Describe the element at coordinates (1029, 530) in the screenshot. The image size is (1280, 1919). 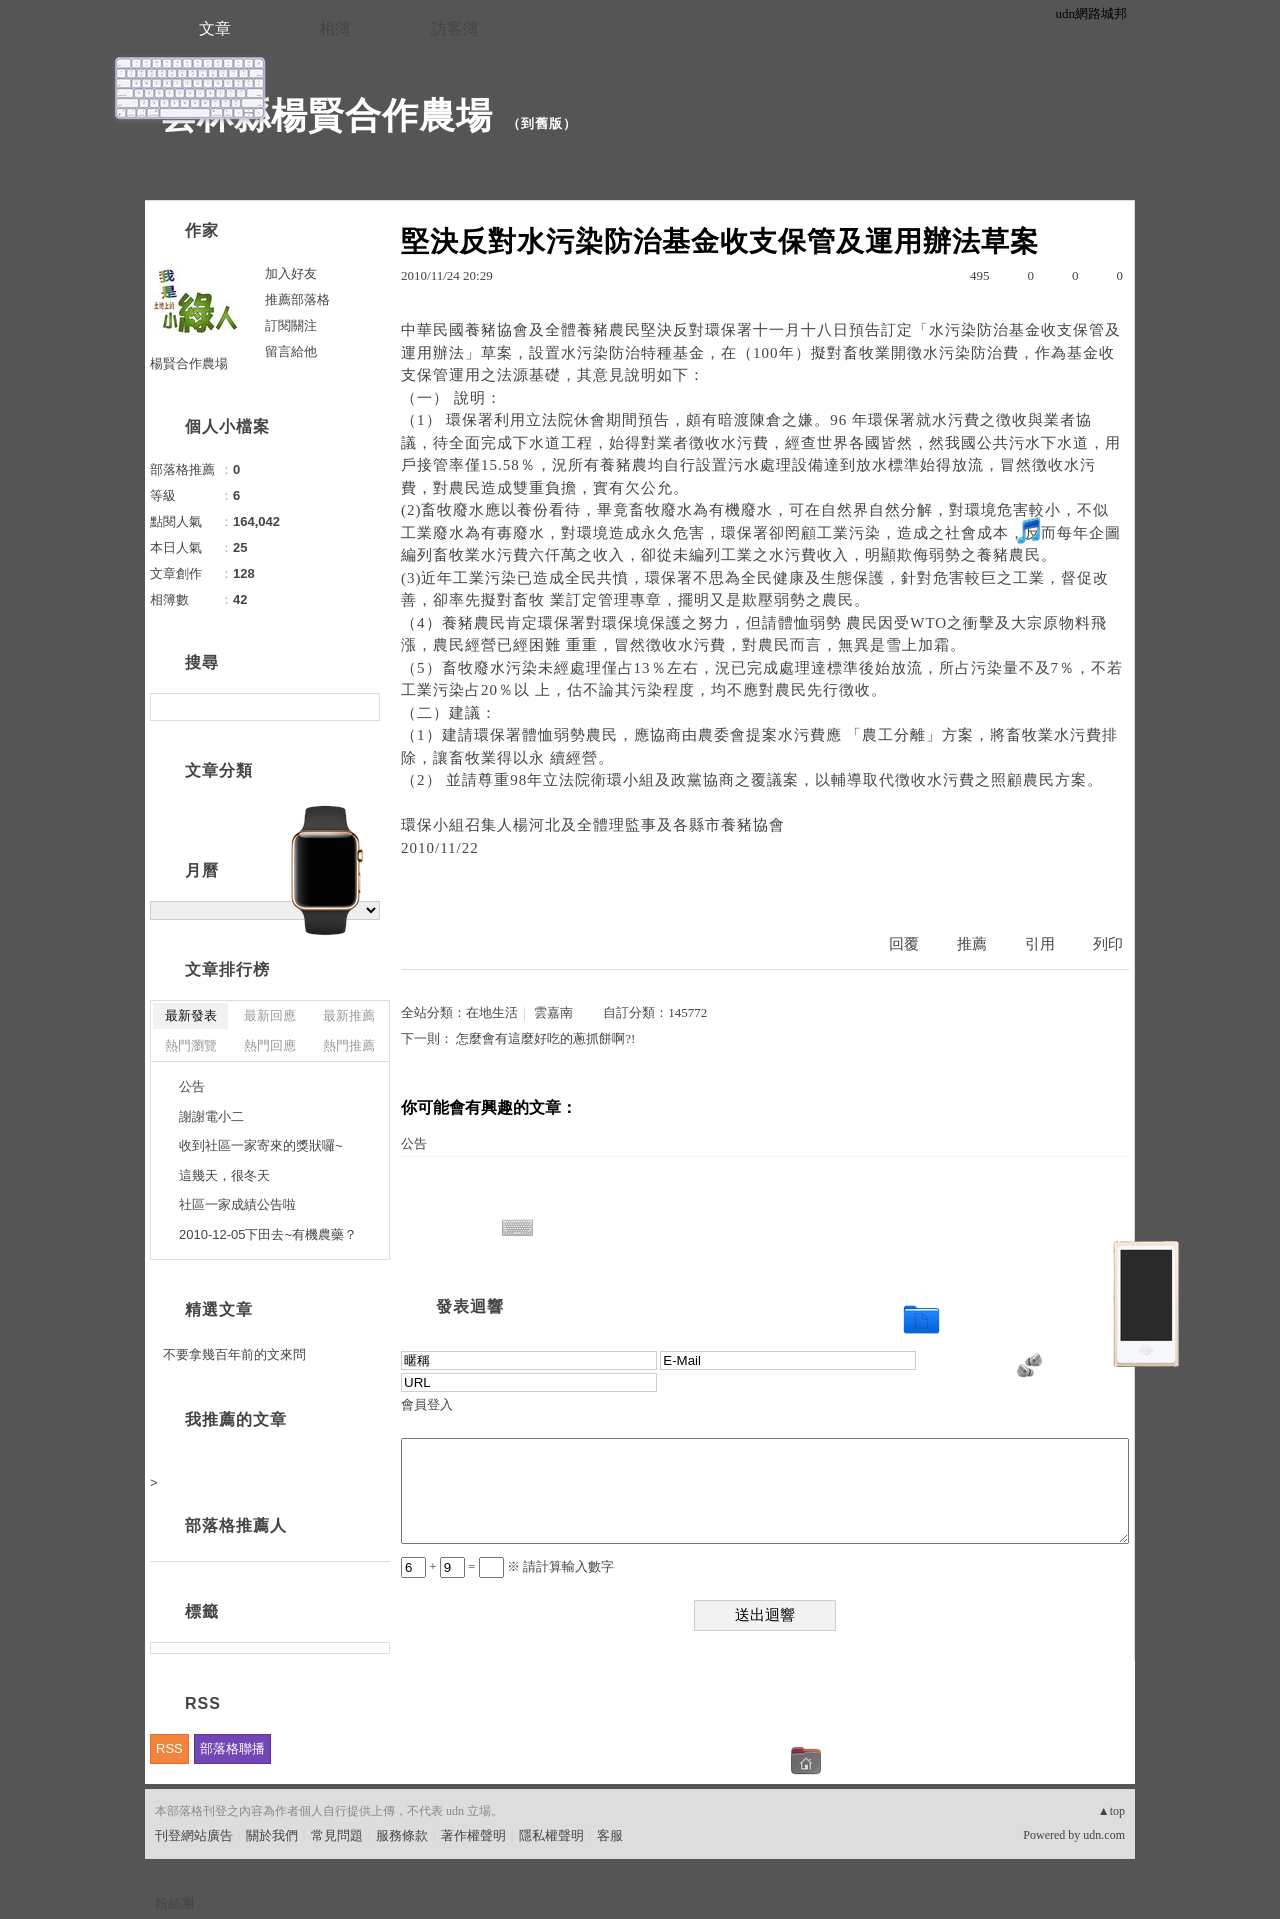
I see `access your music library` at that location.